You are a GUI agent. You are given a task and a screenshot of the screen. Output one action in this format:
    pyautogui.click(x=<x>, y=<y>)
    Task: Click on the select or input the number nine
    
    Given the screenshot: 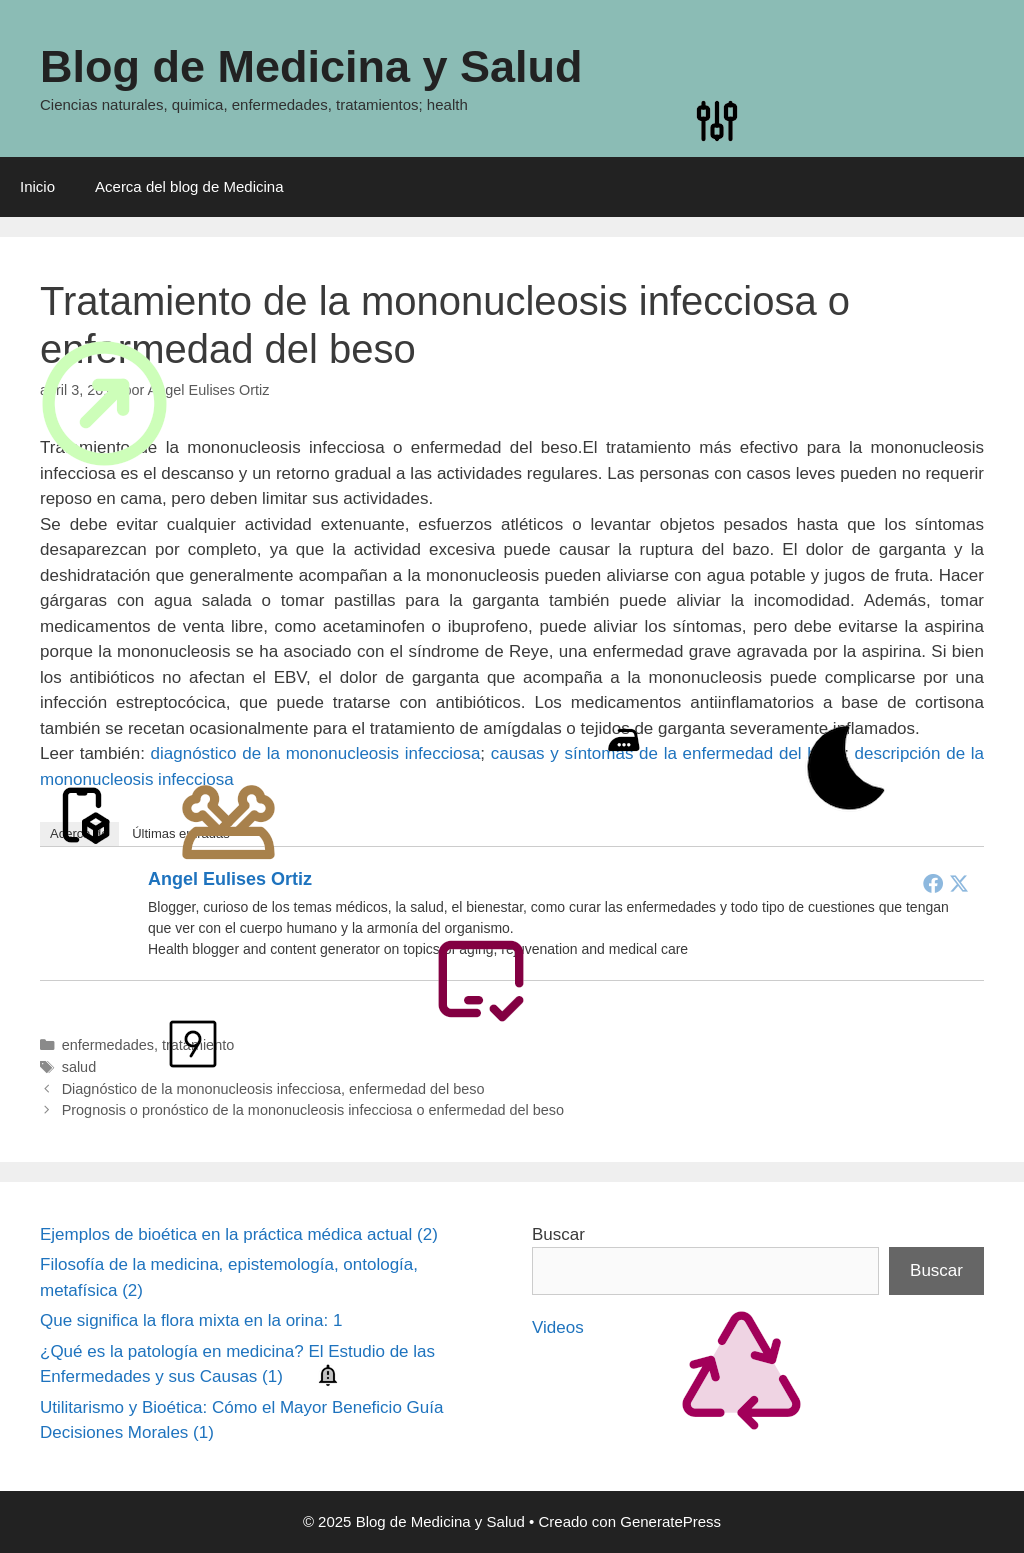 What is the action you would take?
    pyautogui.click(x=193, y=1044)
    